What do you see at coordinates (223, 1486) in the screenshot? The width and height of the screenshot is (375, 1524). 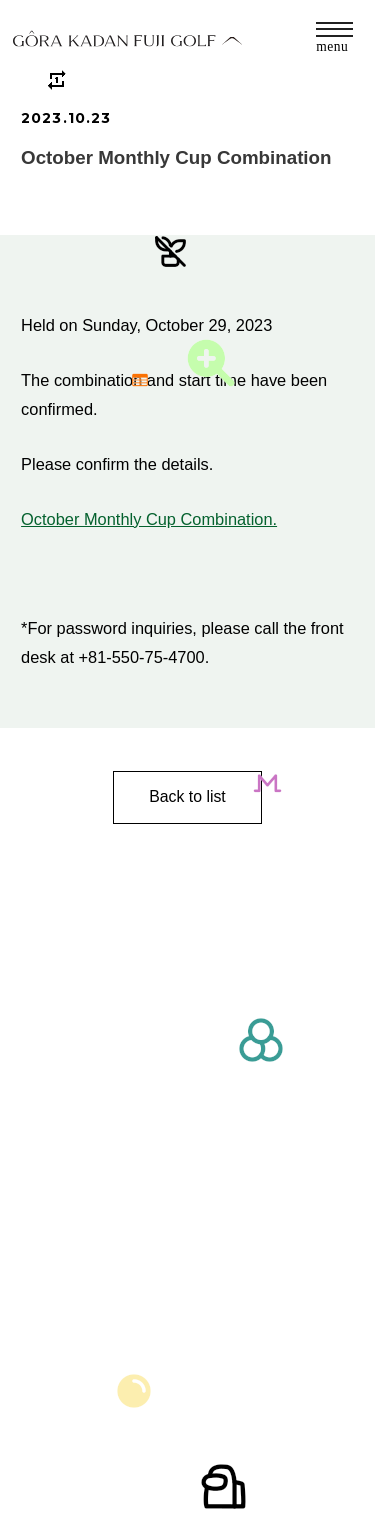 I see `among us game logo` at bounding box center [223, 1486].